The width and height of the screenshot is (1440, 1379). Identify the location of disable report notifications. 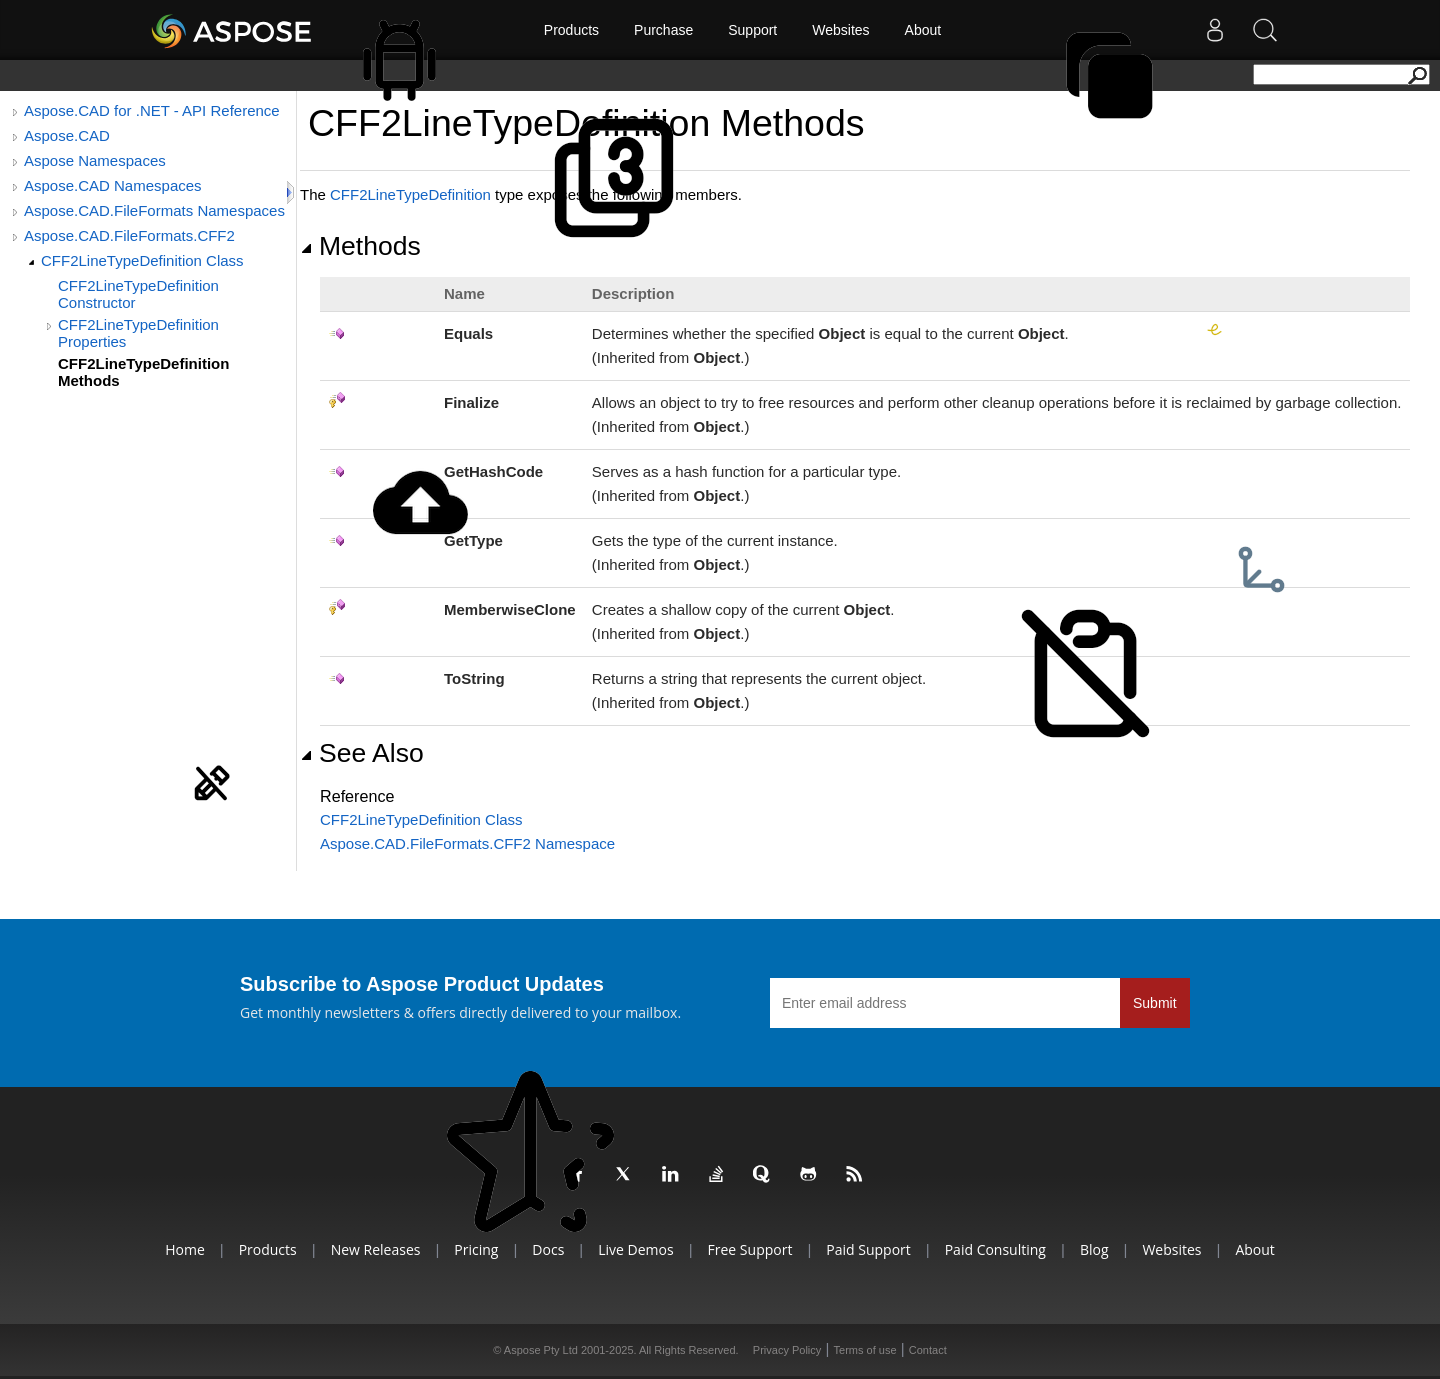
(1085, 673).